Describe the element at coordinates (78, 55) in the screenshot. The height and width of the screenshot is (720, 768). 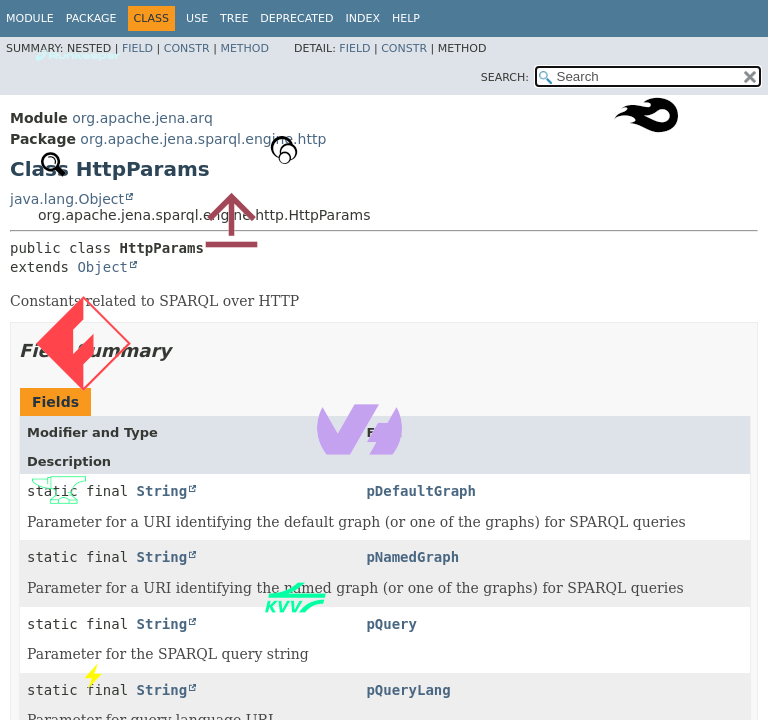
I see `open the Runkeeper fitness tracking app` at that location.